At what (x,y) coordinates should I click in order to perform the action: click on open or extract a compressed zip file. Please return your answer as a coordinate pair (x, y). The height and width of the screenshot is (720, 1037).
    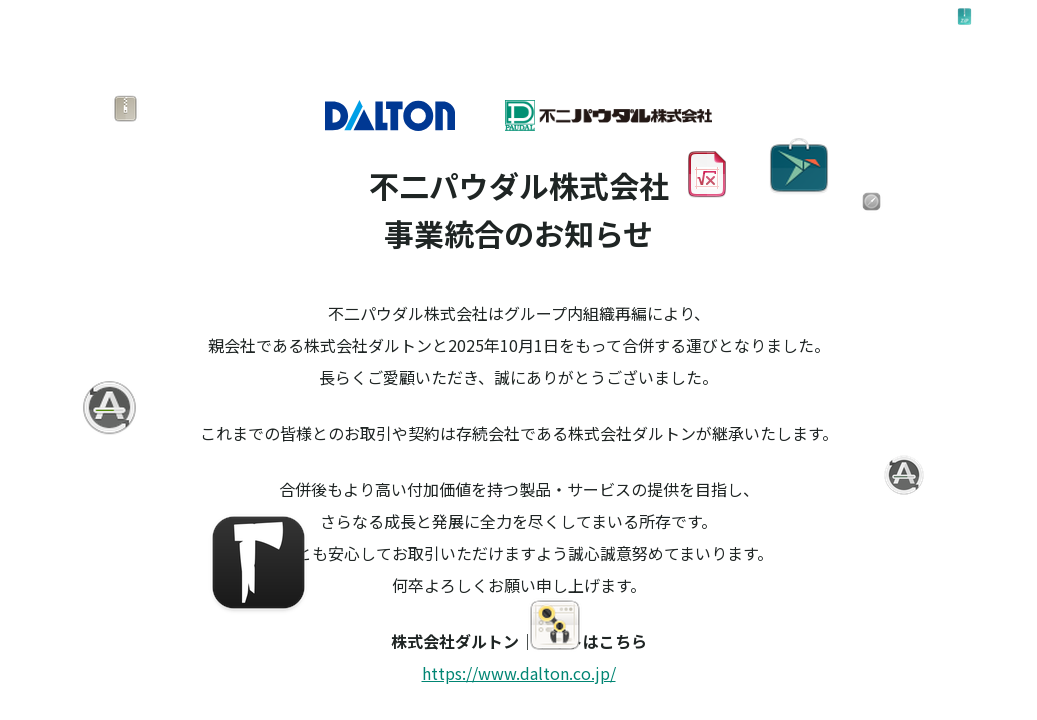
    Looking at the image, I should click on (964, 16).